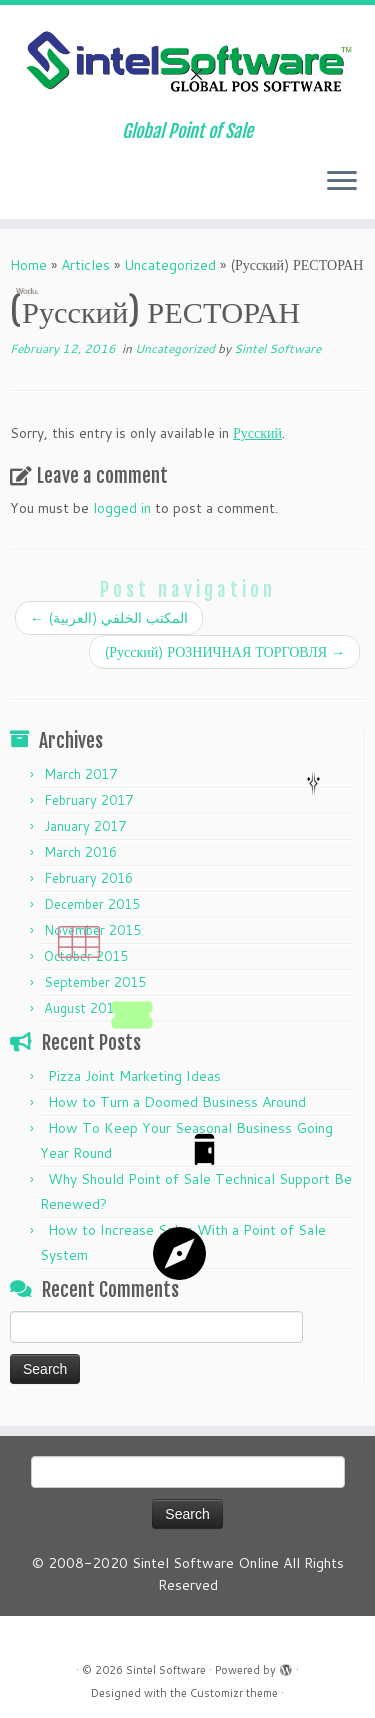 The height and width of the screenshot is (1718, 375). I want to click on explore nearby places or content, so click(179, 1253).